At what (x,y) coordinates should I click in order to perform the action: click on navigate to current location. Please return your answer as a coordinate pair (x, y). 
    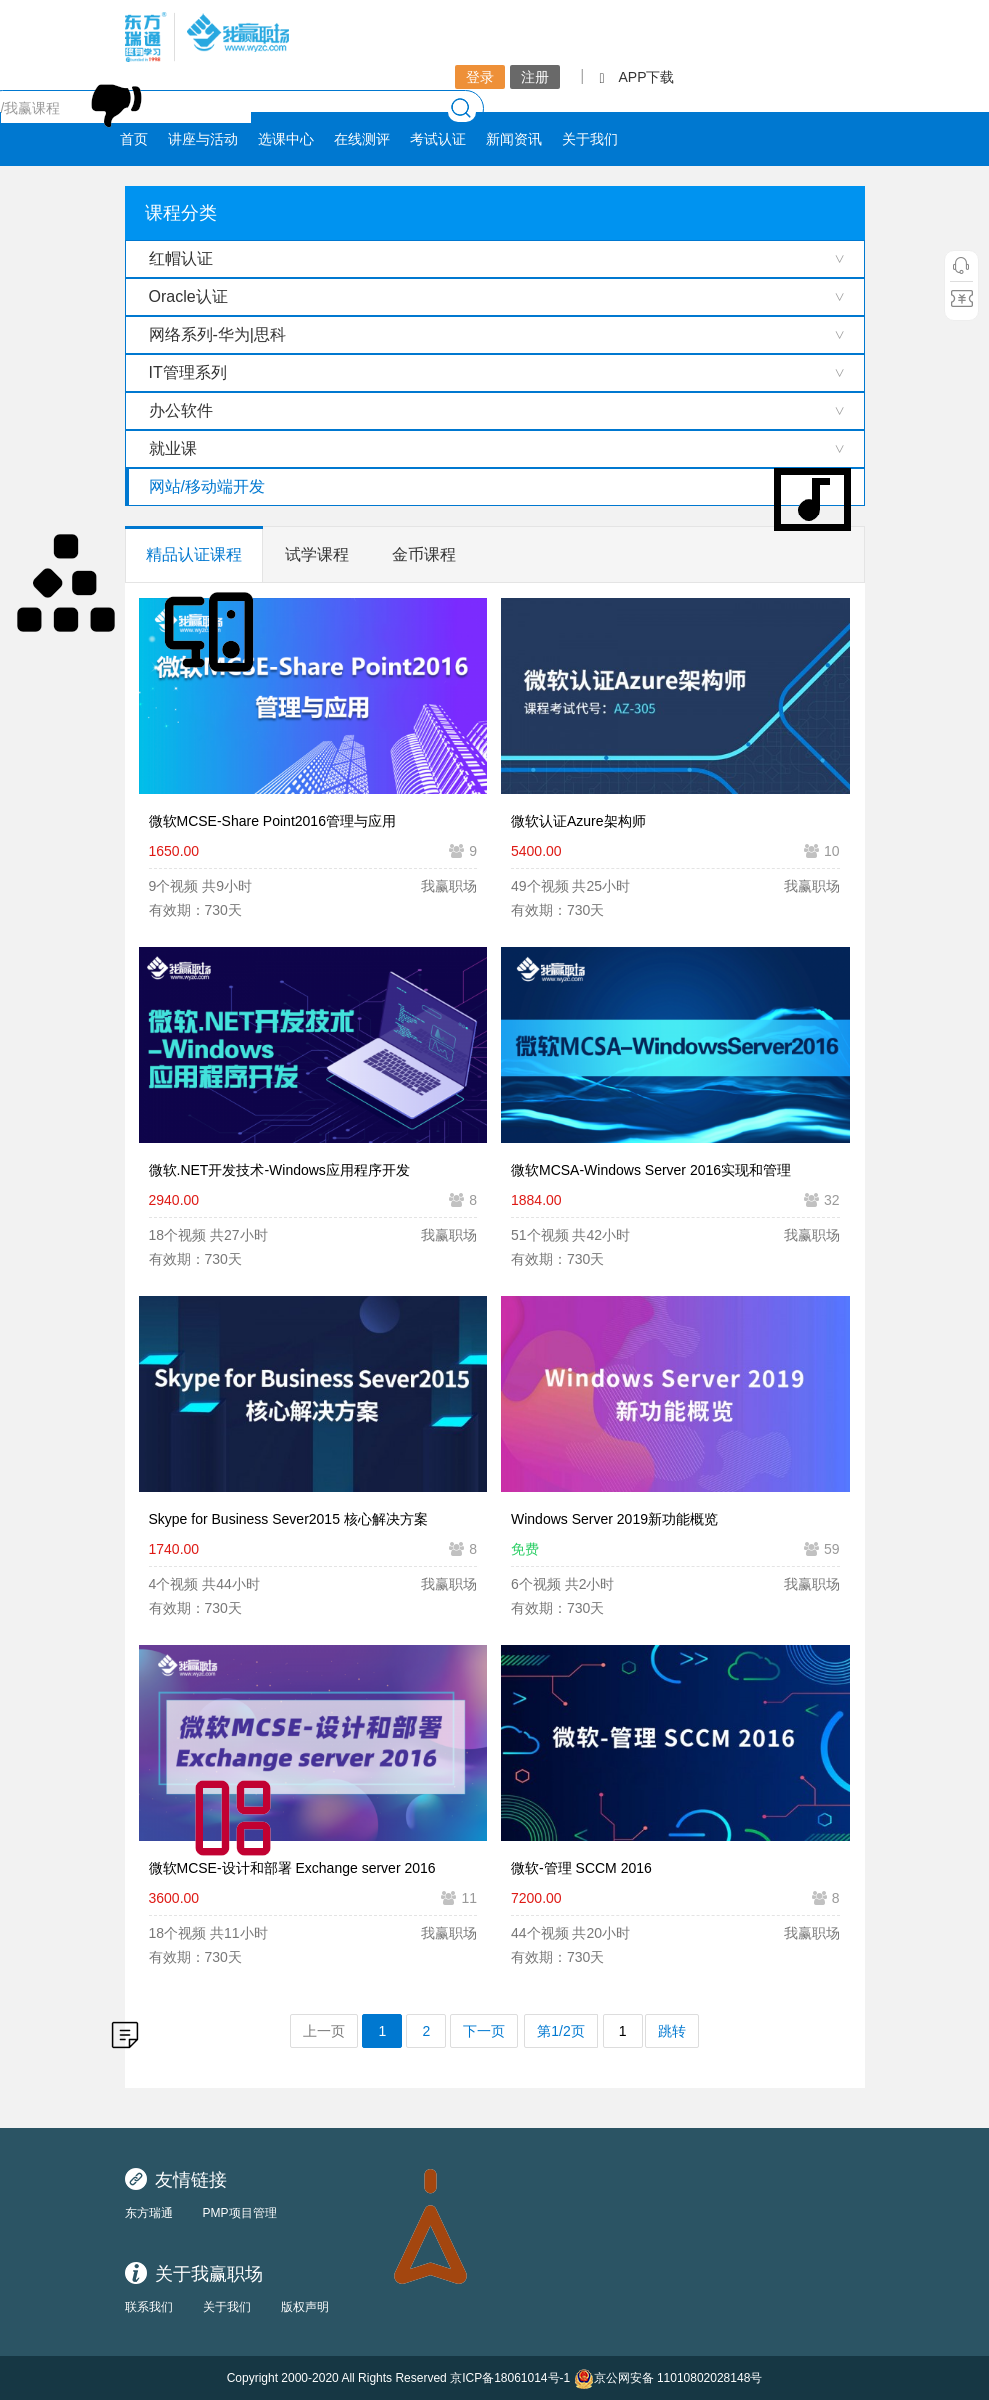
    Looking at the image, I should click on (430, 2229).